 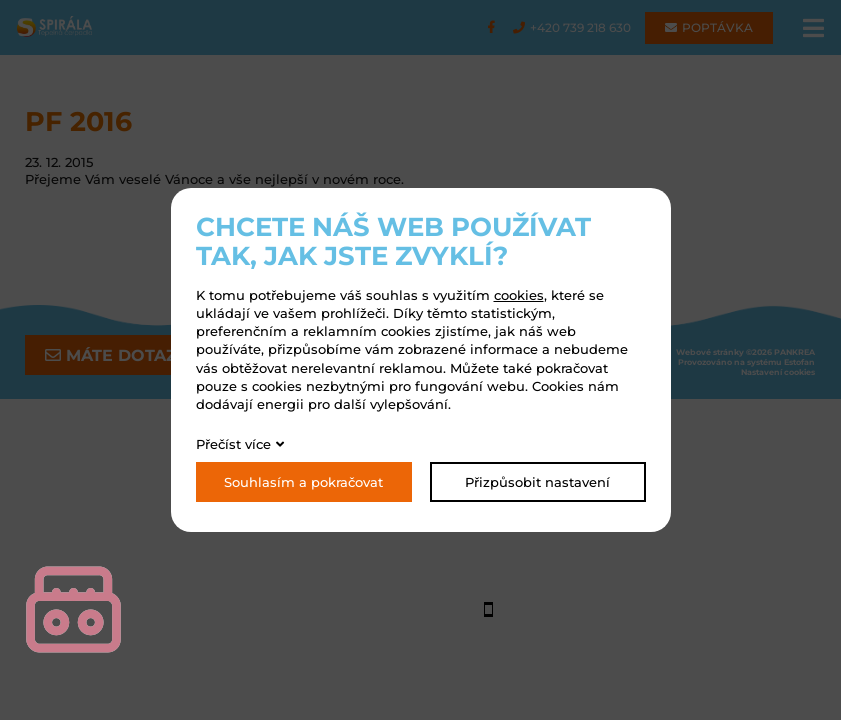 What do you see at coordinates (488, 609) in the screenshot?
I see `access mobile device settings` at bounding box center [488, 609].